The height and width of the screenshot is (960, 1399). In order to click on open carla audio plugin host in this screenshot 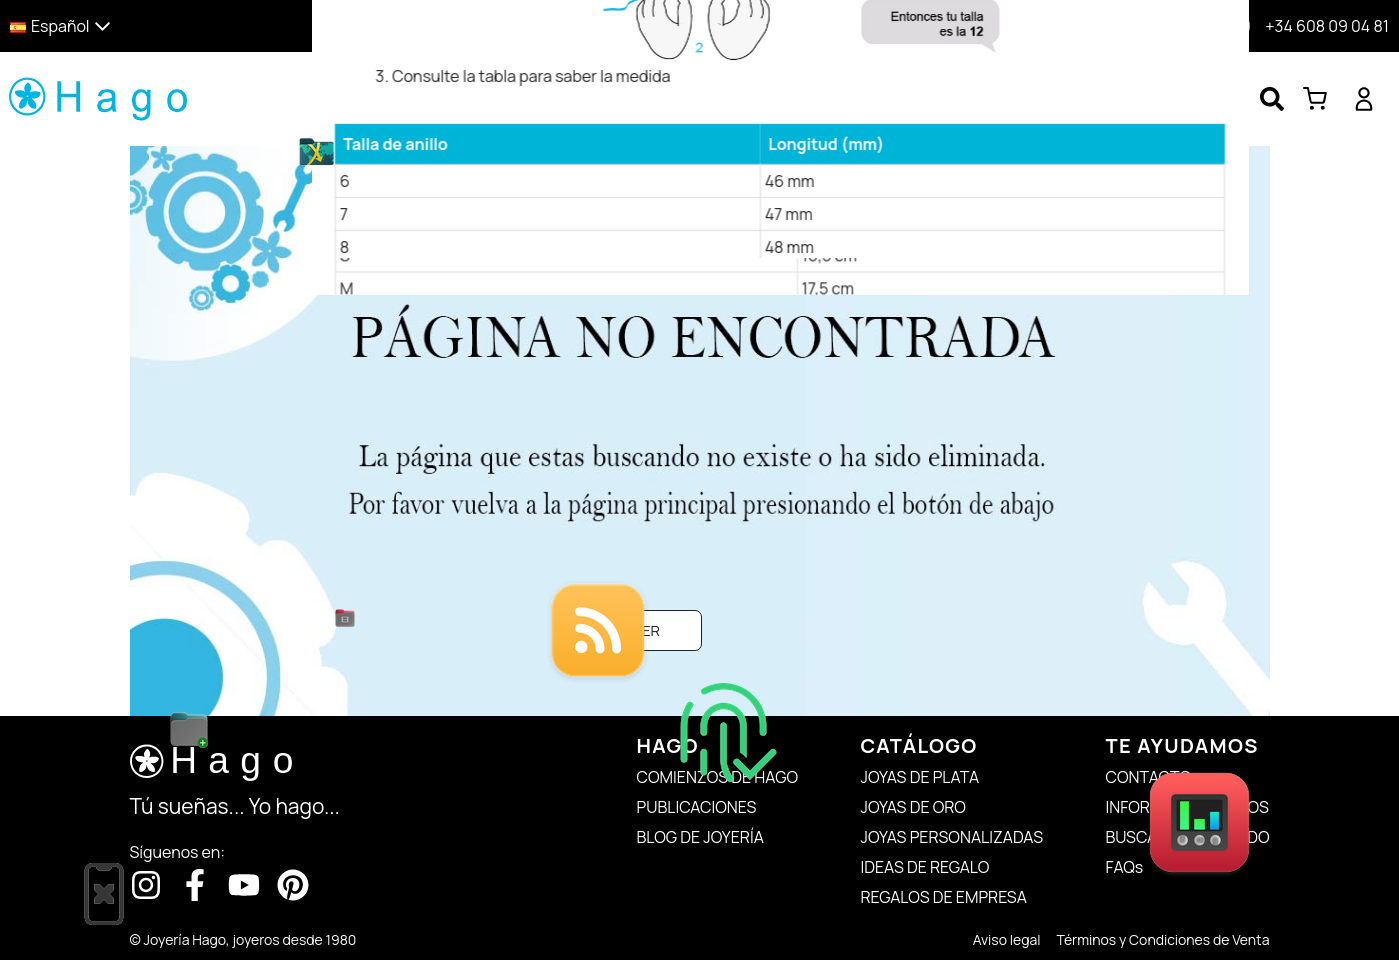, I will do `click(1199, 822)`.